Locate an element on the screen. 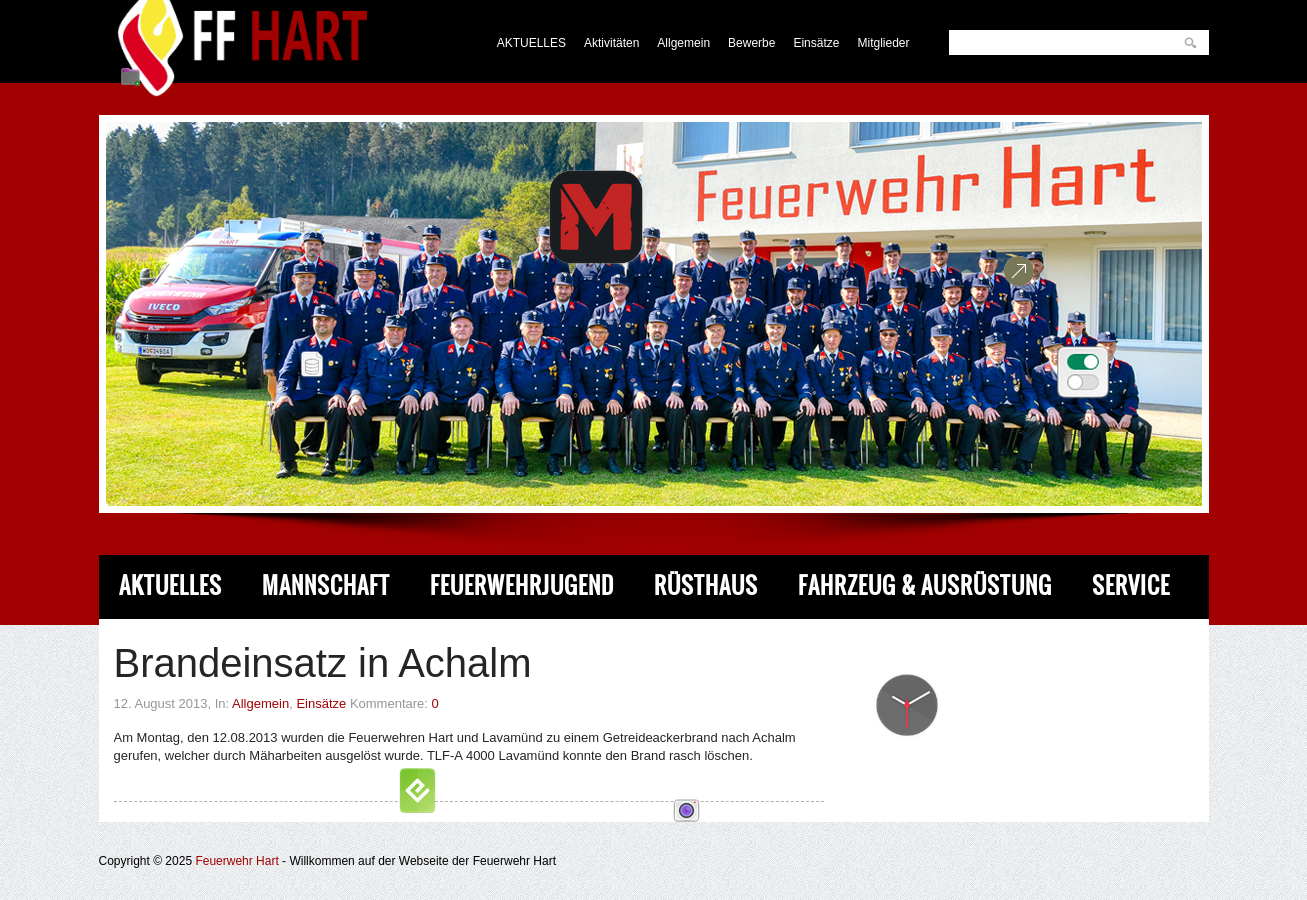 The image size is (1307, 900). create a new folder is located at coordinates (130, 76).